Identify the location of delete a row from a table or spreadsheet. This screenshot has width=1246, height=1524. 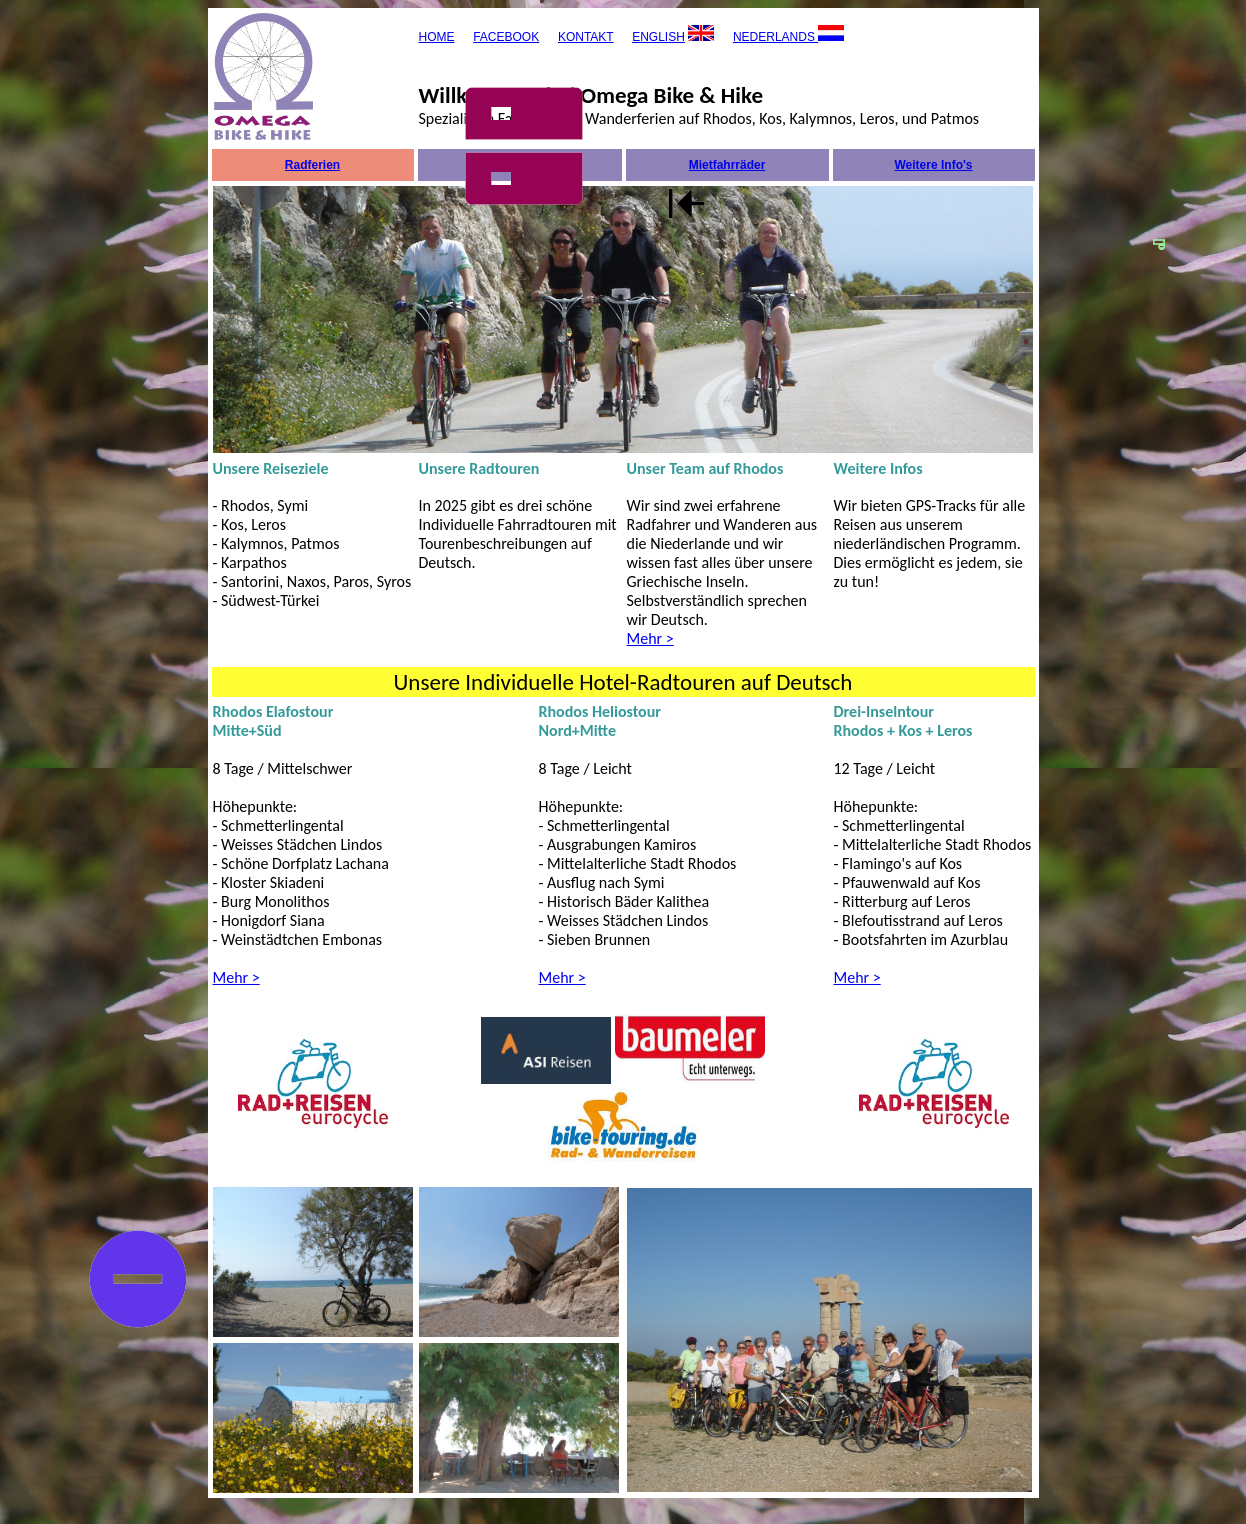
(1159, 244).